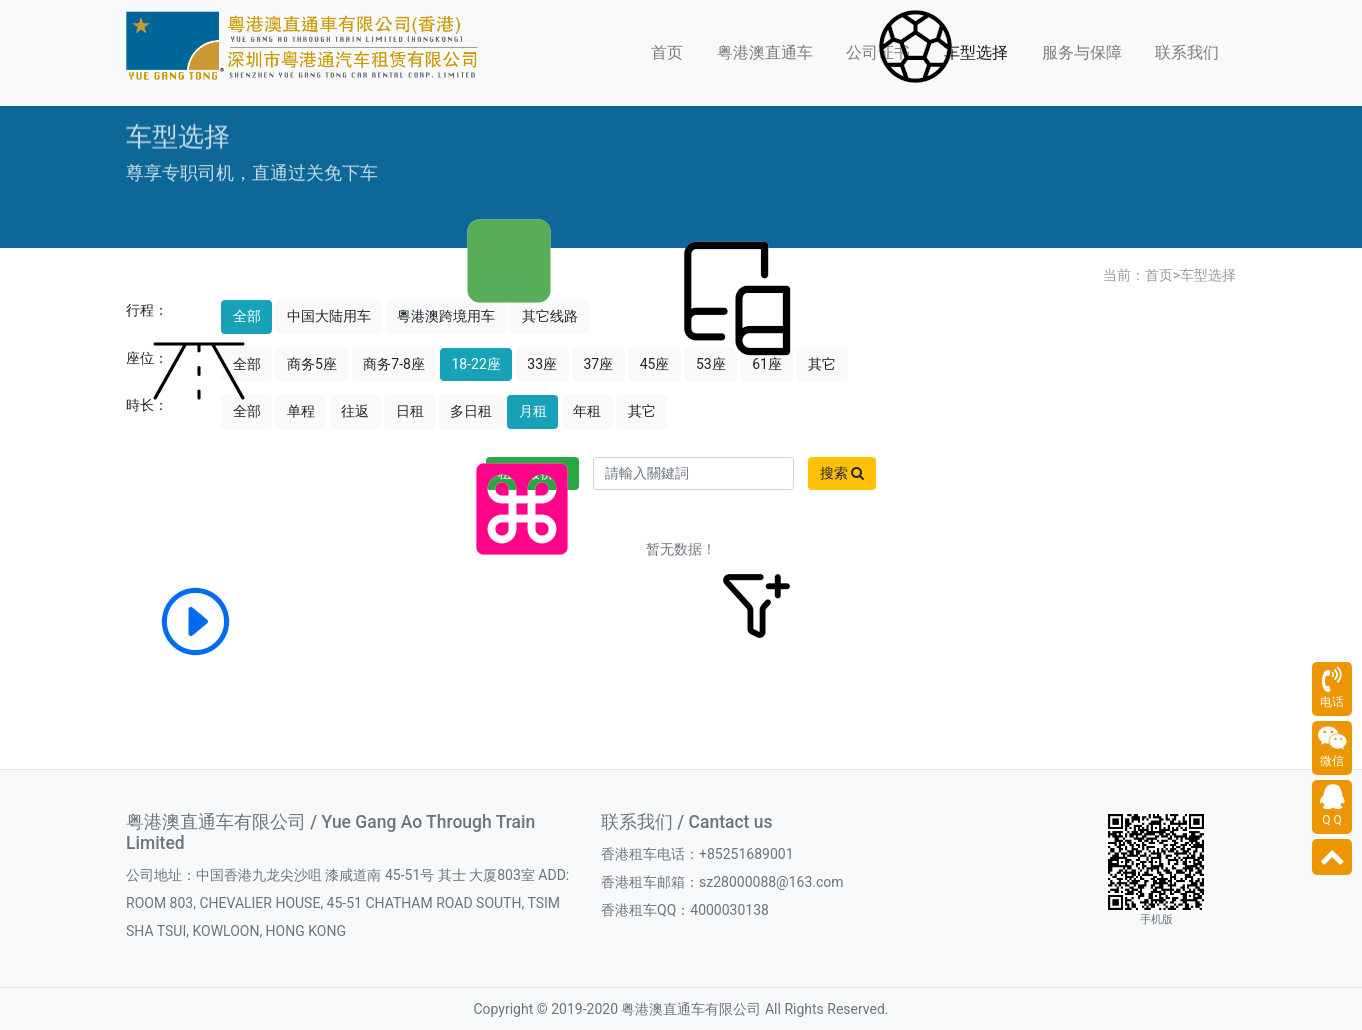 This screenshot has width=1362, height=1030. I want to click on view directions or navigation, so click(199, 371).